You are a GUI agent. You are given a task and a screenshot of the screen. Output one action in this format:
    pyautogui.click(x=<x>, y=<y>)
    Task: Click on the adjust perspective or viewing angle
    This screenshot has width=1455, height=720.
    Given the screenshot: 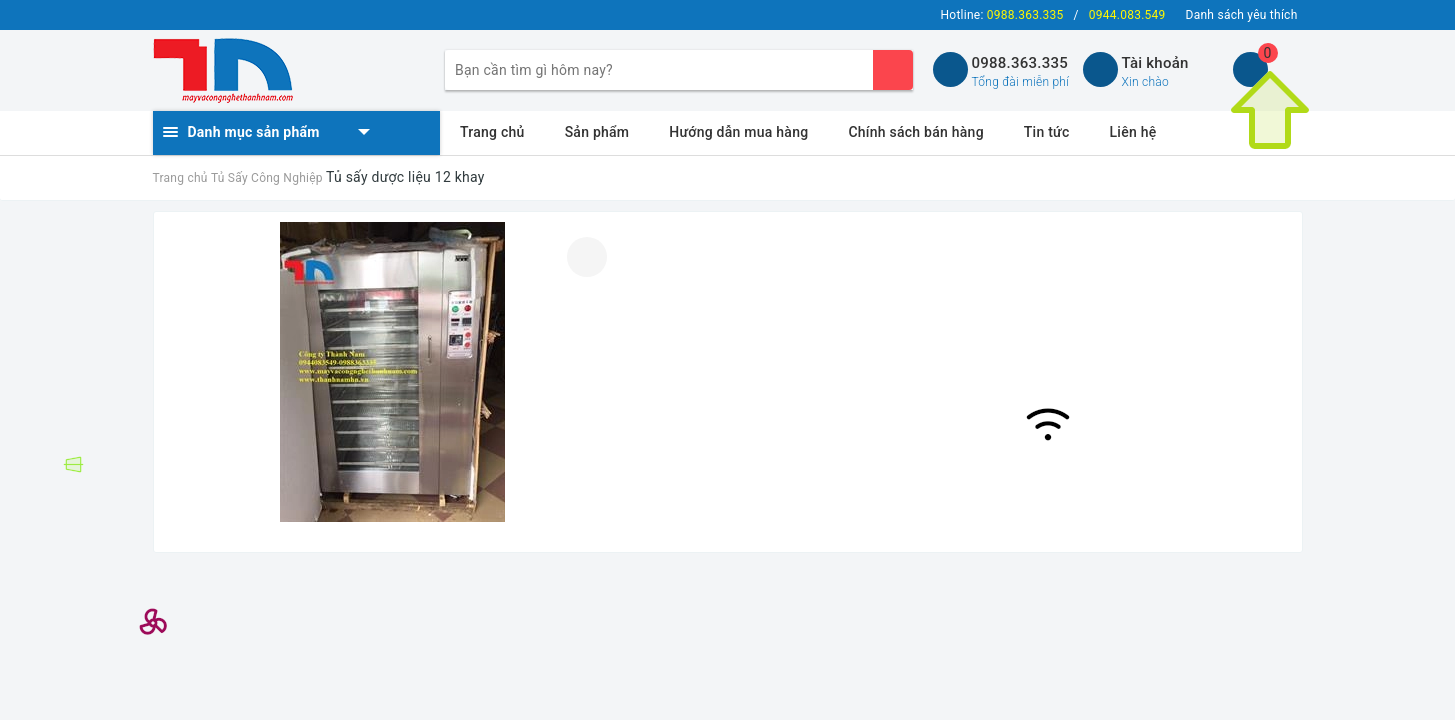 What is the action you would take?
    pyautogui.click(x=73, y=464)
    